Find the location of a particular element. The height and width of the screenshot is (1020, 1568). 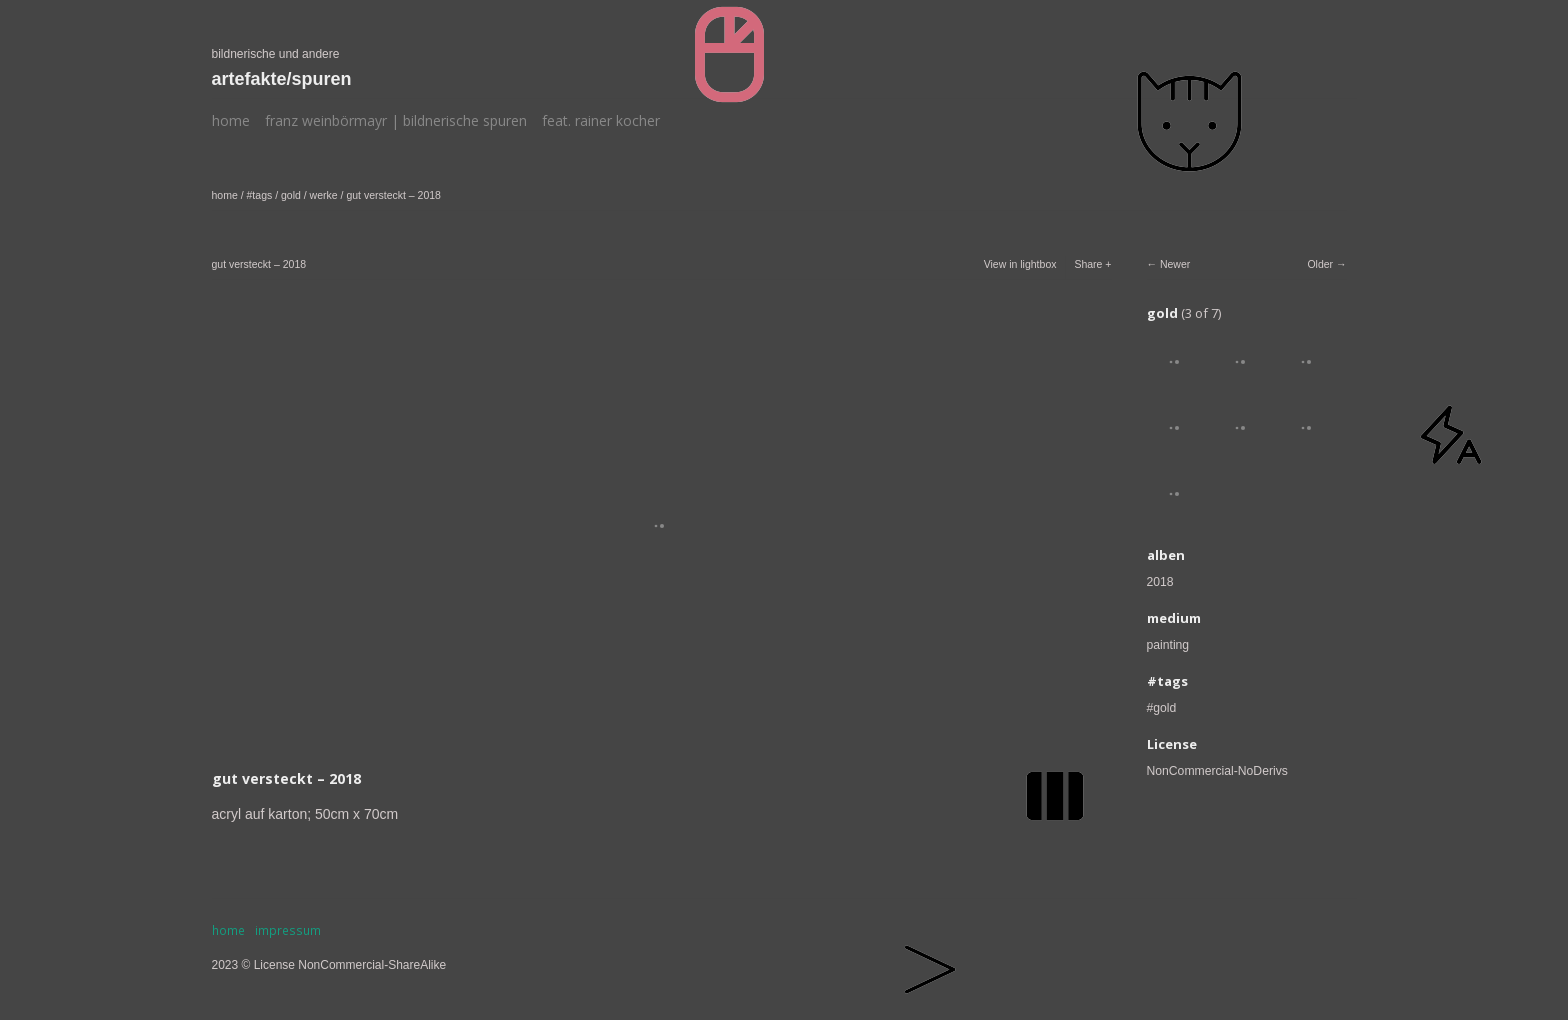

toggle auto-flash mode for camera is located at coordinates (1450, 437).